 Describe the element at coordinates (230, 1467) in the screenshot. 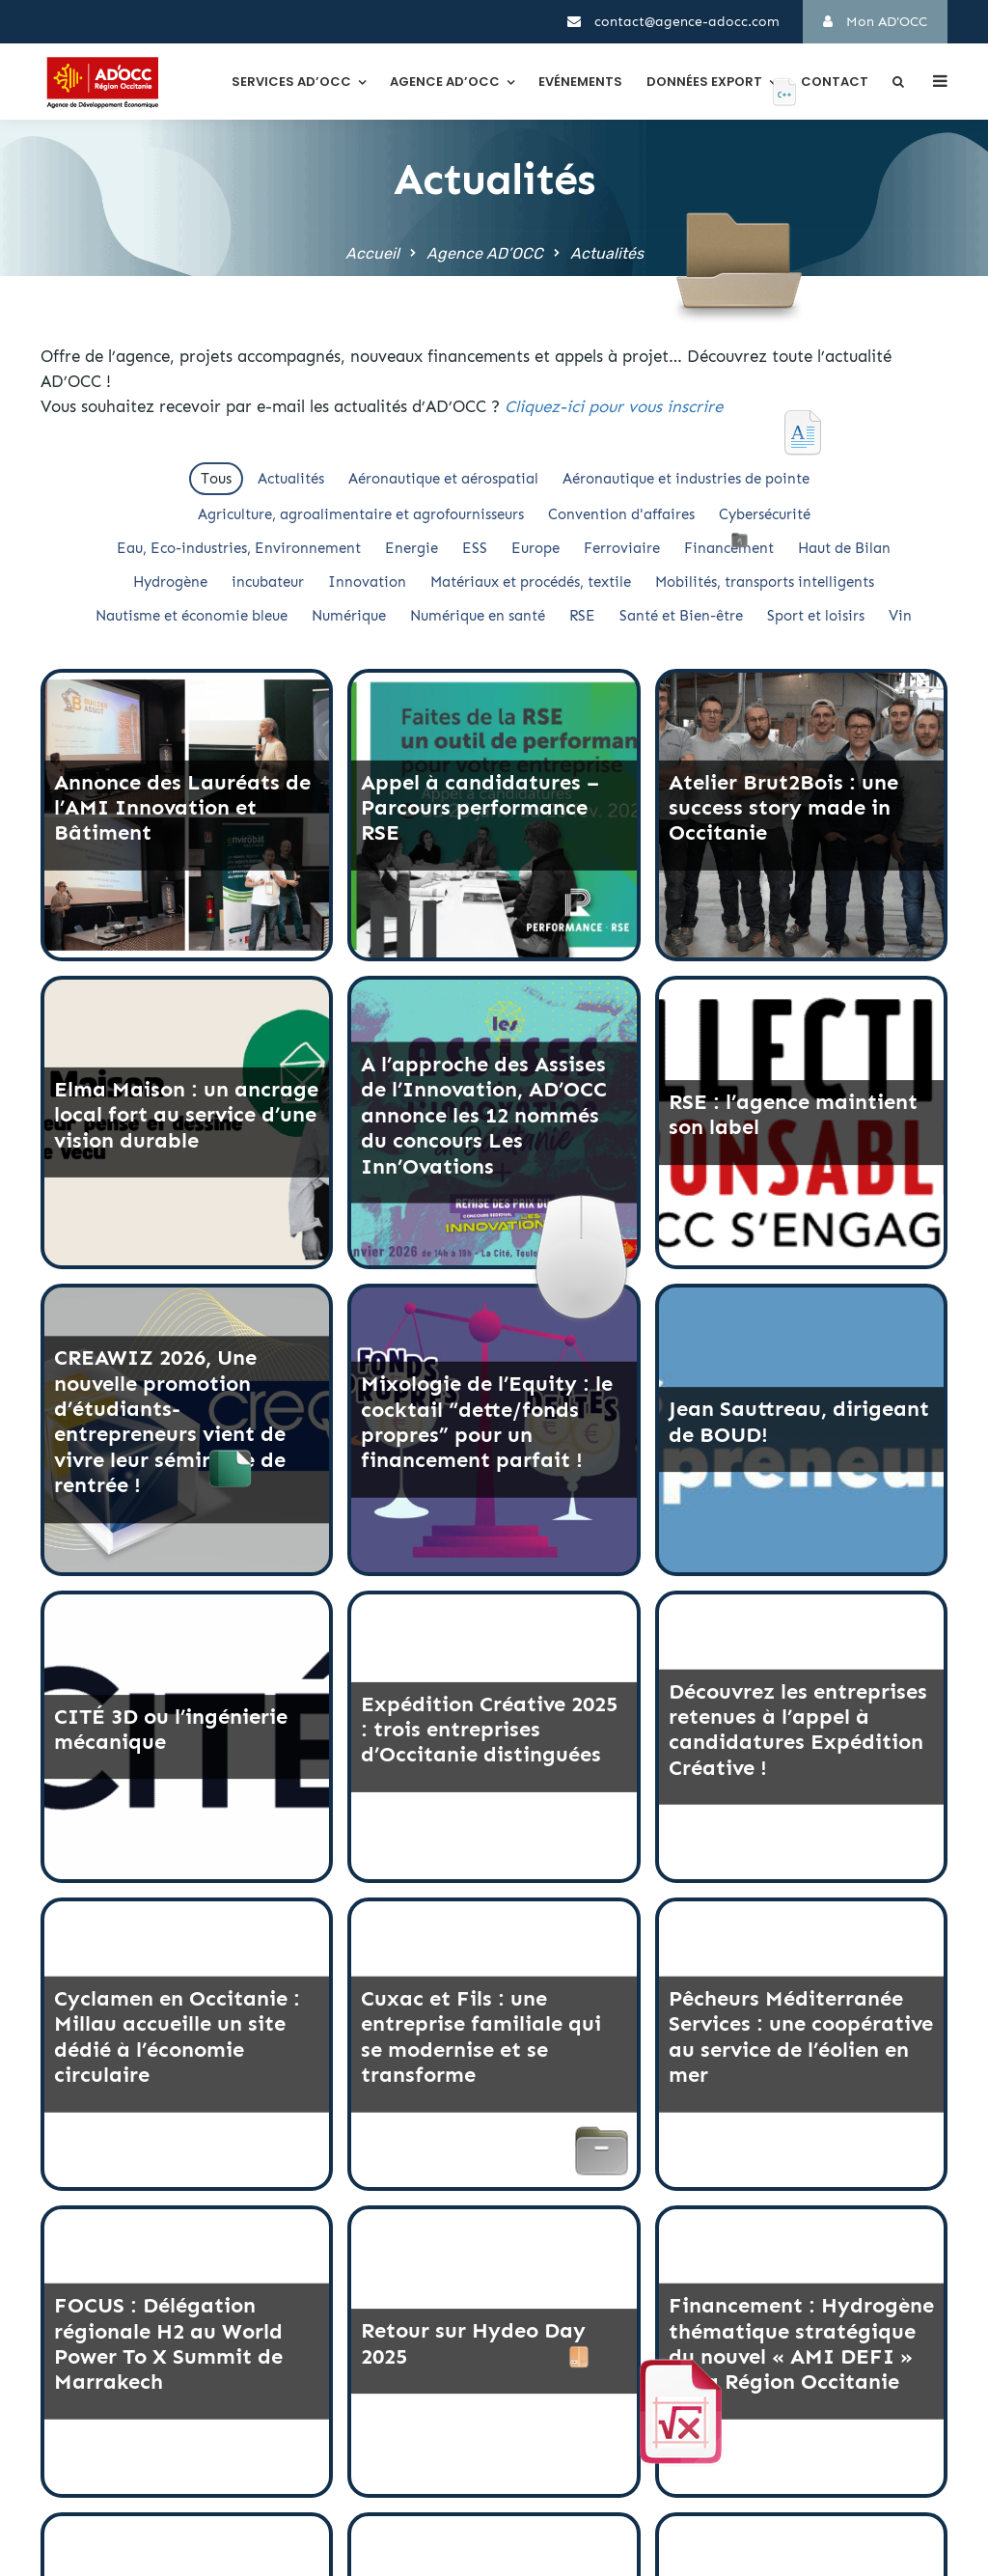

I see `change desktop wallpaper settings` at that location.